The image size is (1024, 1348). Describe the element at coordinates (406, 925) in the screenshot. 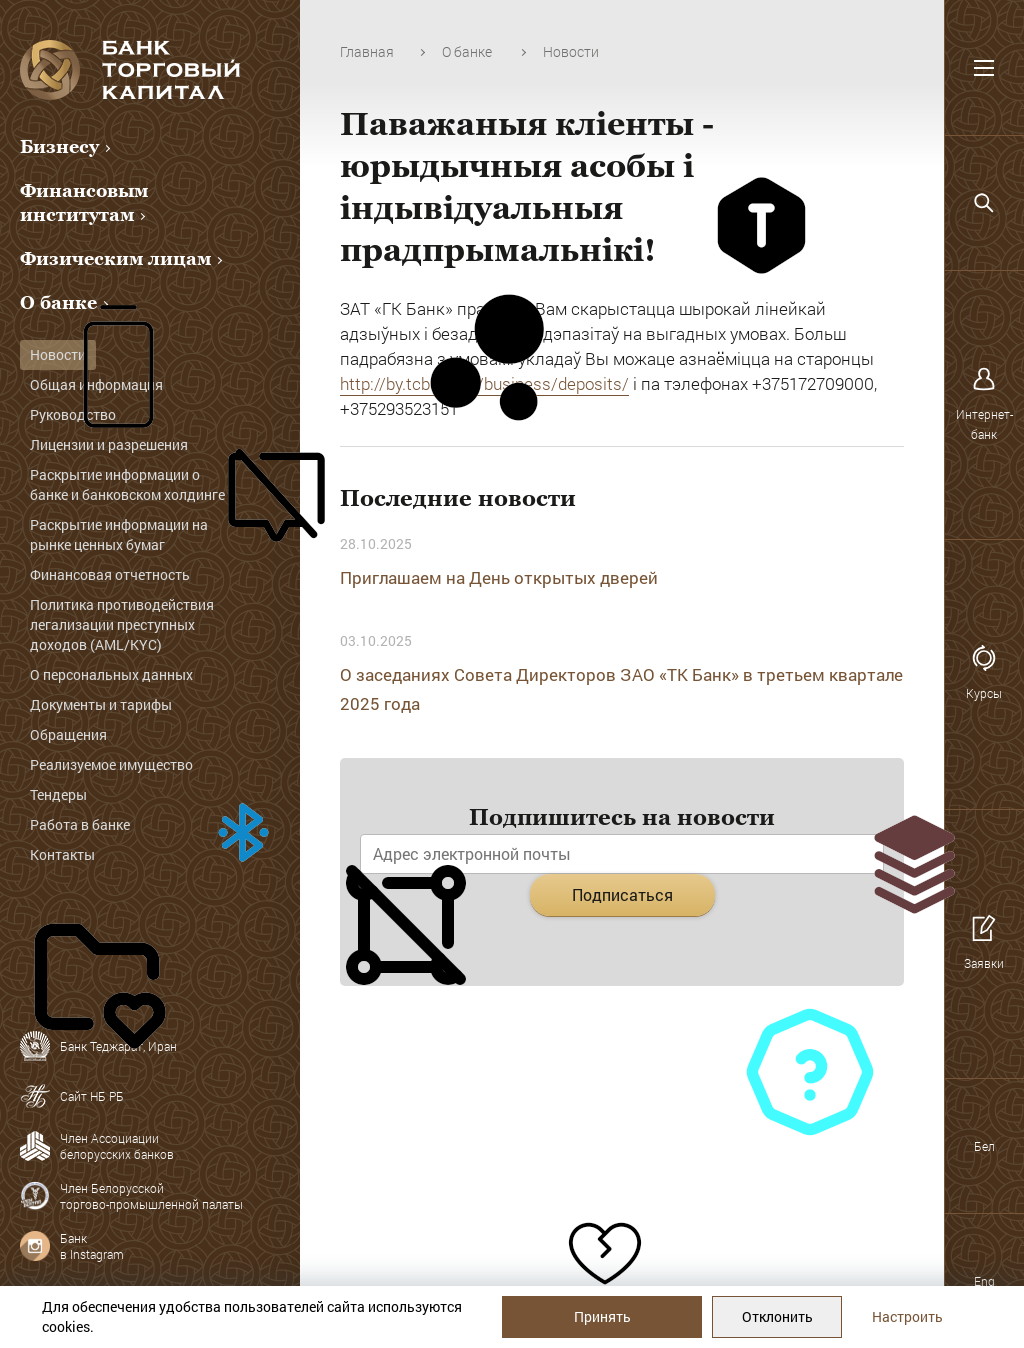

I see `disable shape tools` at that location.